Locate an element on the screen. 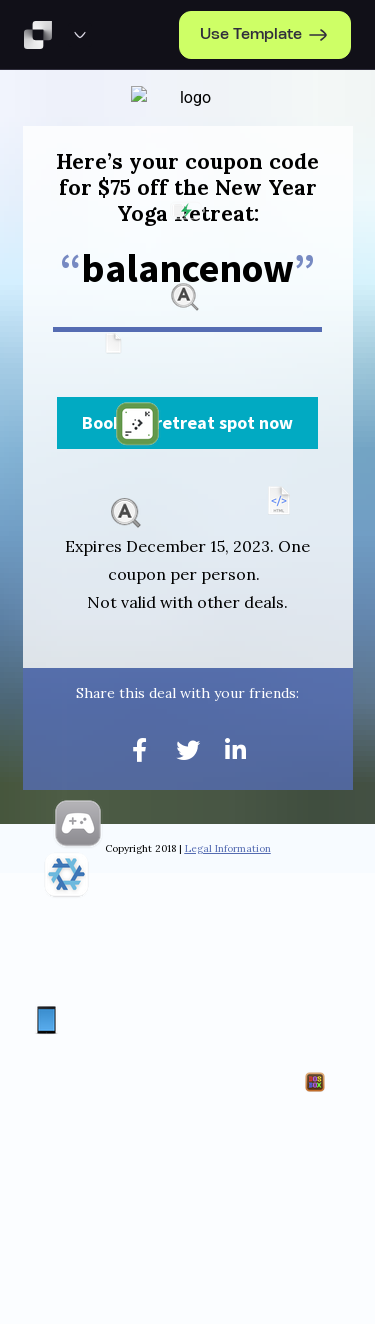  access CPU and processor settings is located at coordinates (137, 424).